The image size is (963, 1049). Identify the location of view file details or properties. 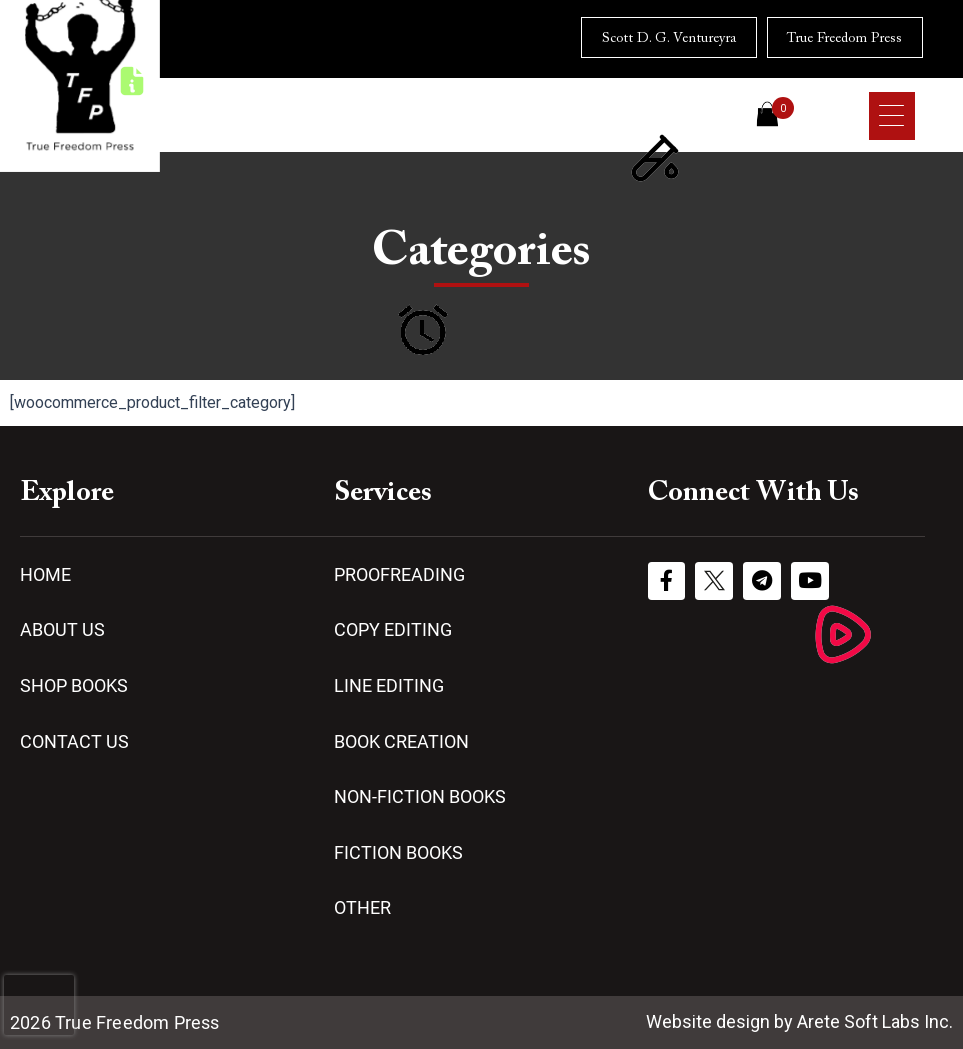
(132, 81).